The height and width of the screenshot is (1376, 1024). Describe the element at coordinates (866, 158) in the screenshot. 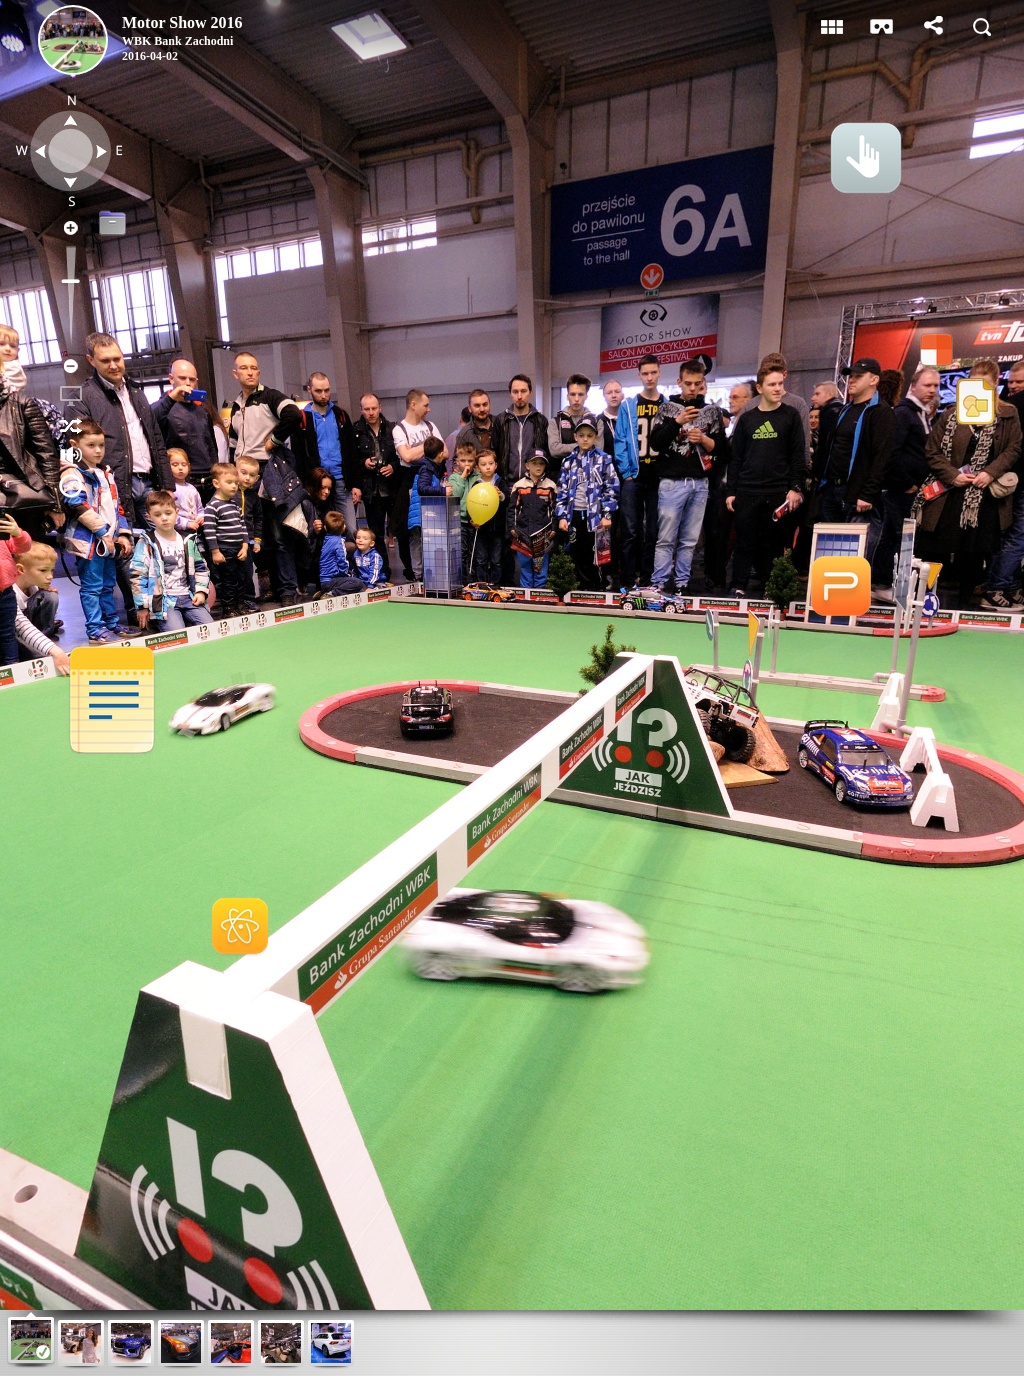

I see `open touché app for touch bar customization` at that location.